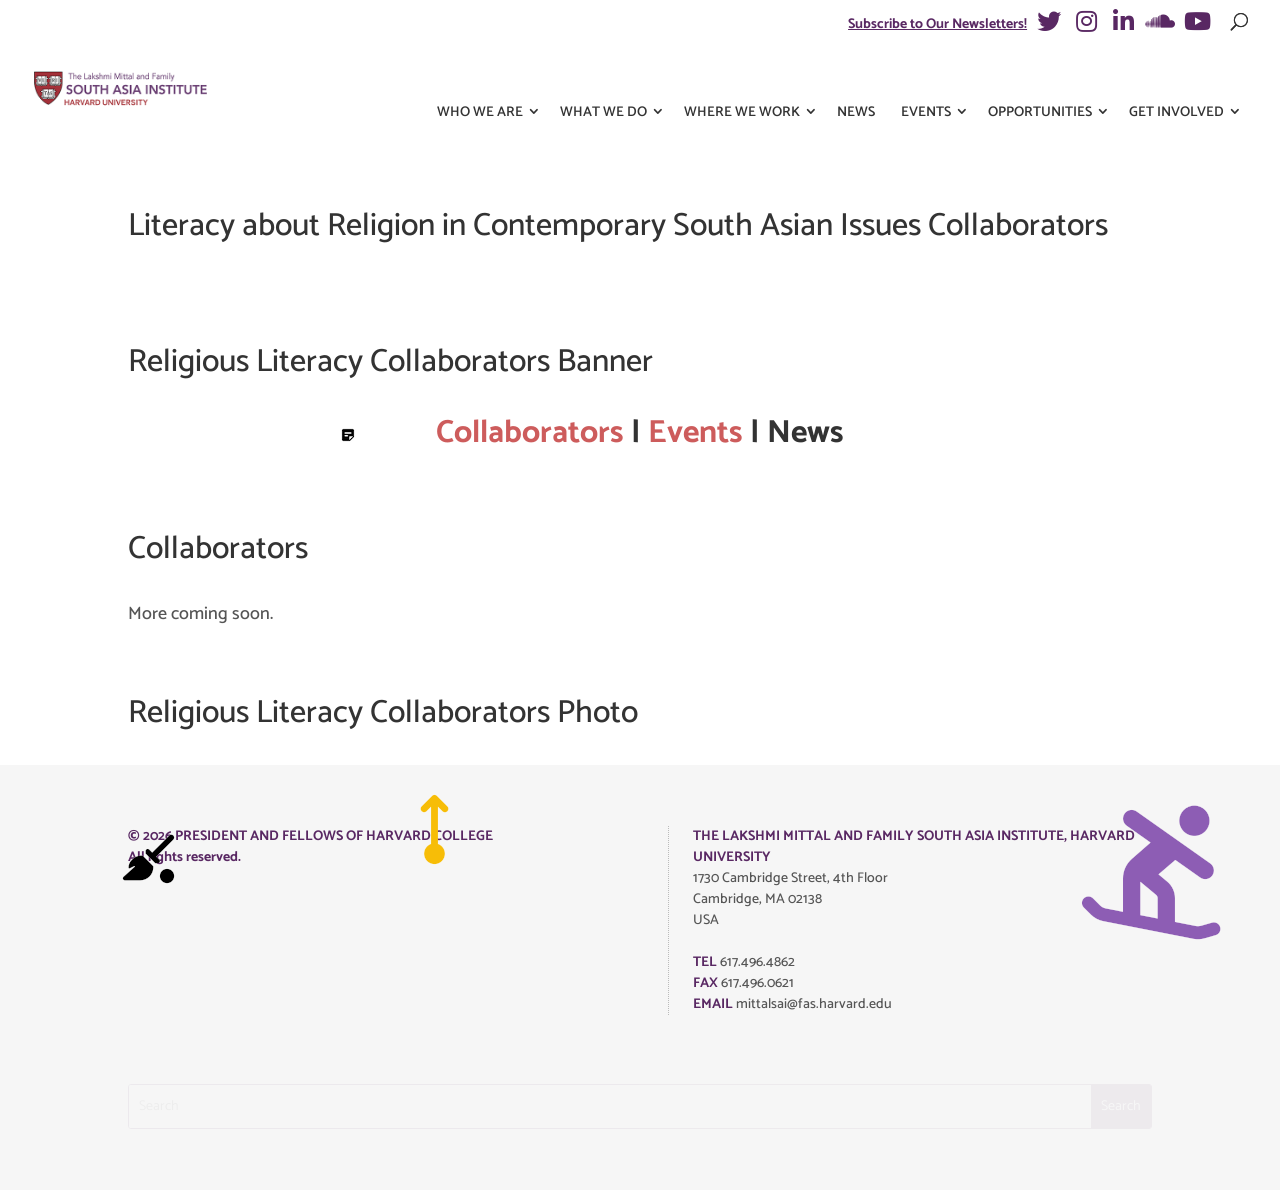  Describe the element at coordinates (148, 857) in the screenshot. I see `access quidditch or broomstick-related games` at that location.